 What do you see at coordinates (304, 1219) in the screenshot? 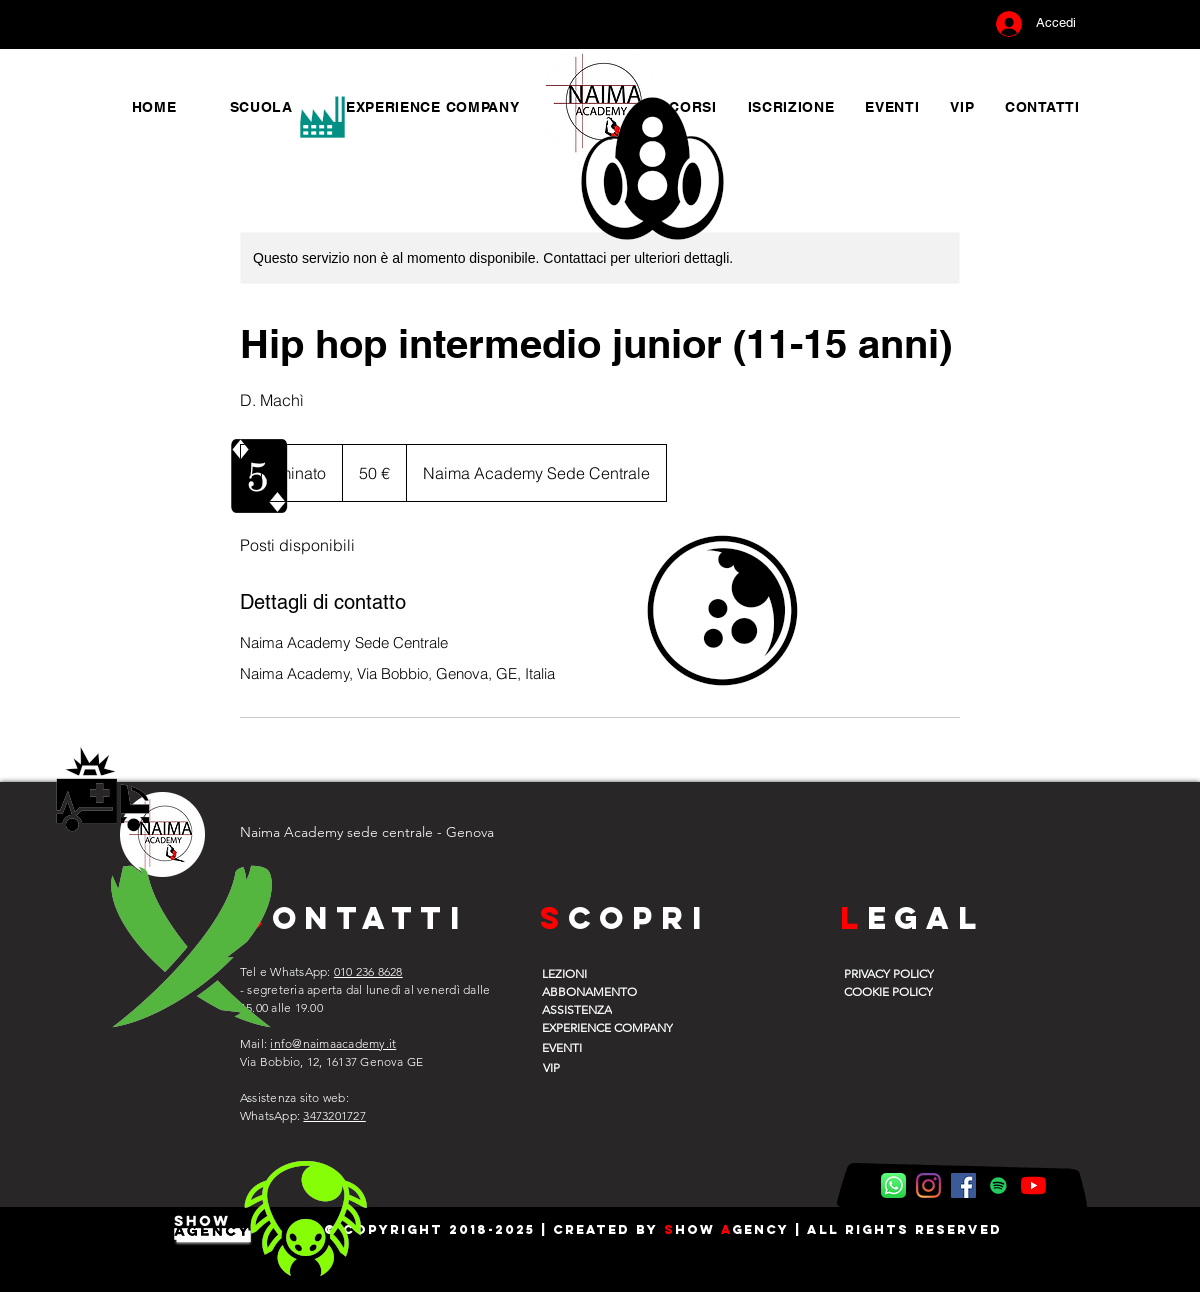
I see `indicates a tick or mite creature in a game context` at bounding box center [304, 1219].